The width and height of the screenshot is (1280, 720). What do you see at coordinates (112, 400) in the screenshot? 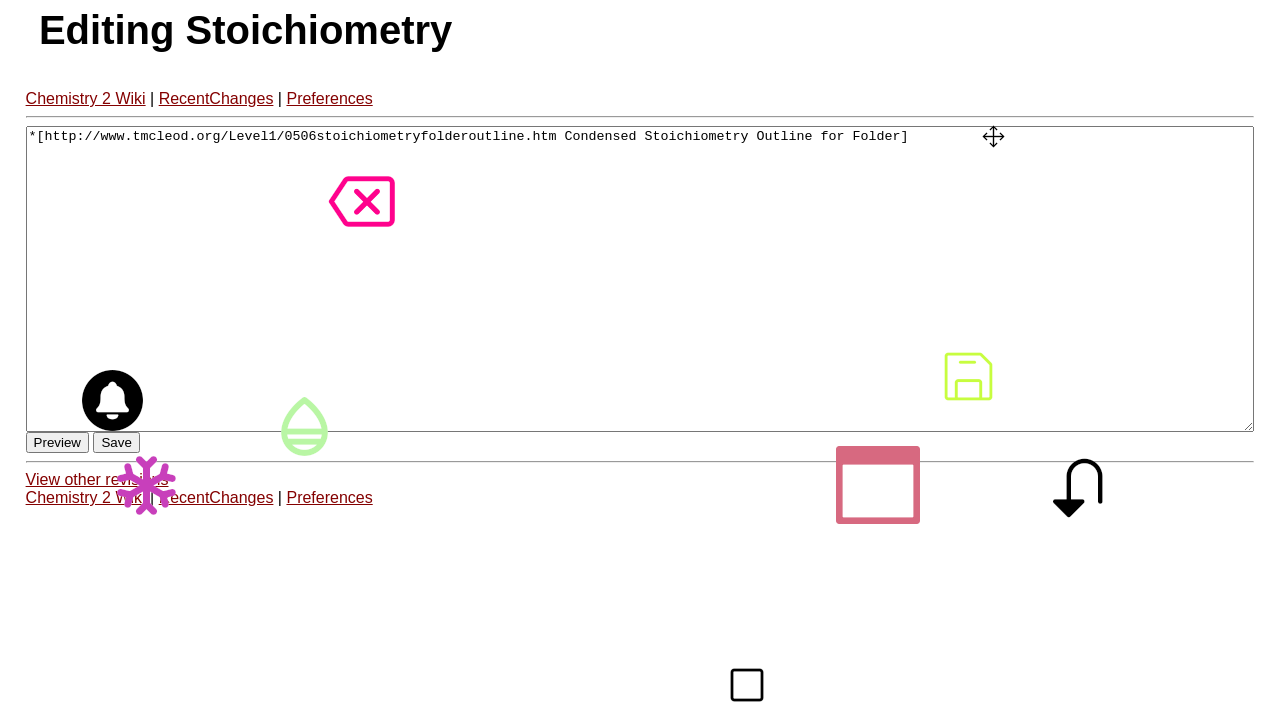
I see `view notifications` at bounding box center [112, 400].